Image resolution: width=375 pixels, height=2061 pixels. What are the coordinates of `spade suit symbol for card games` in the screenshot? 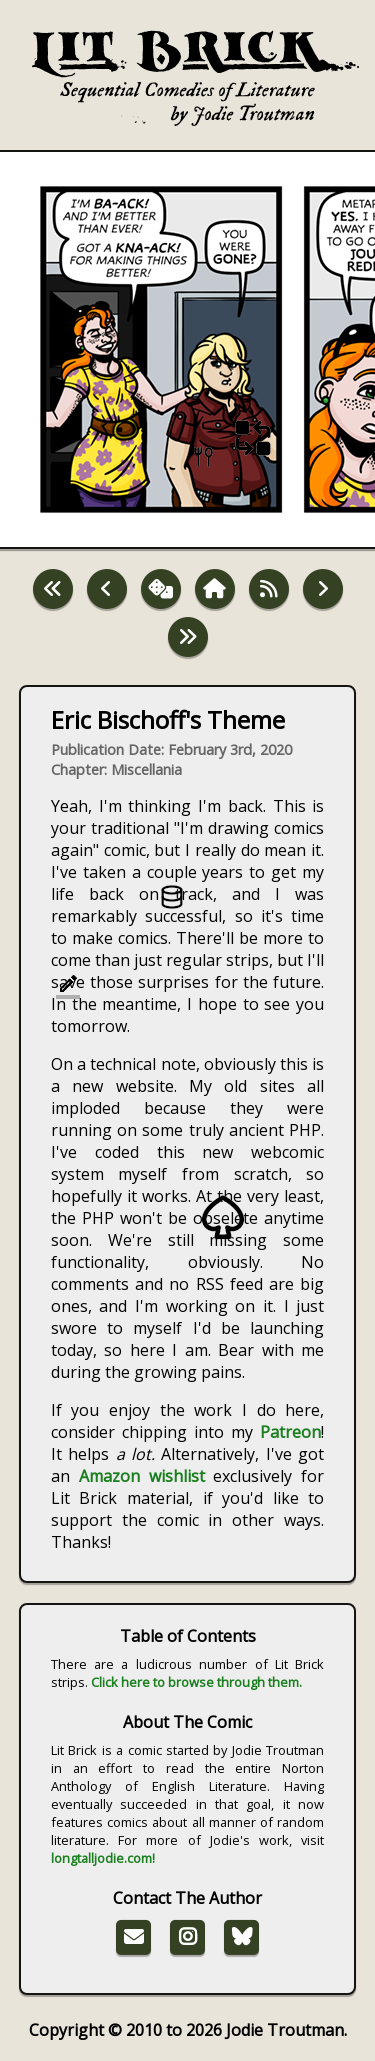 It's located at (223, 1218).